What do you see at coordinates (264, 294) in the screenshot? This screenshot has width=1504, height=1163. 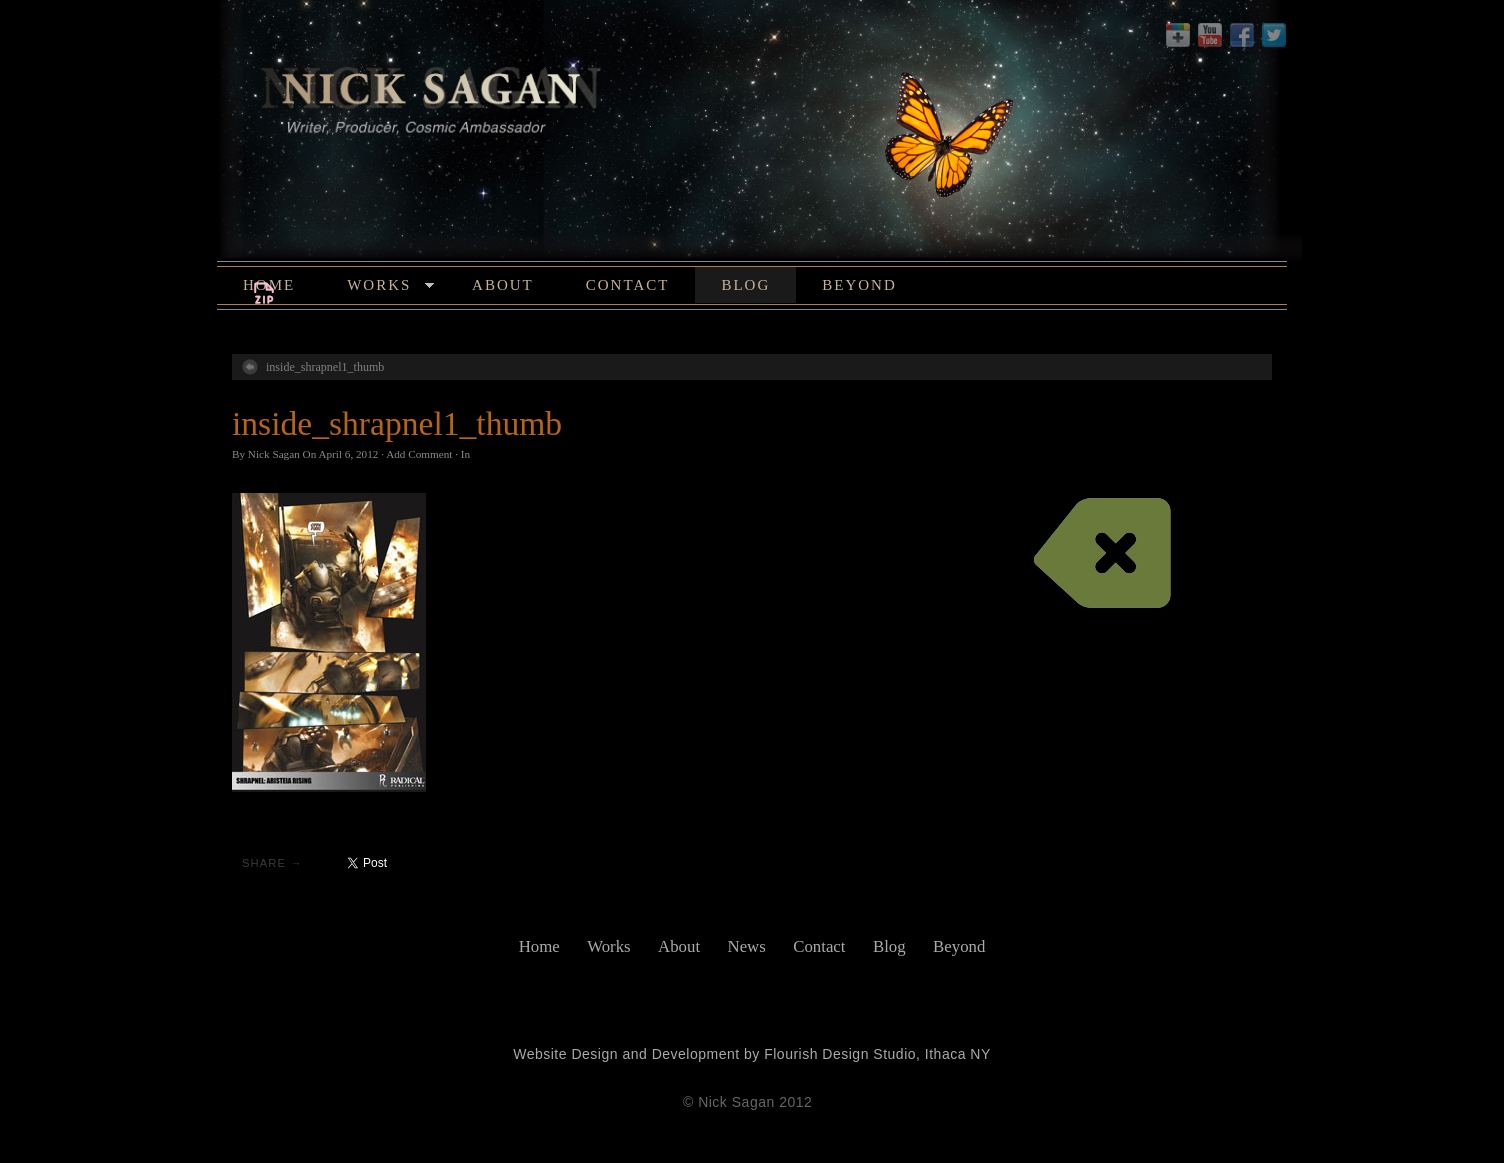 I see `open or extract a zip archive` at bounding box center [264, 294].